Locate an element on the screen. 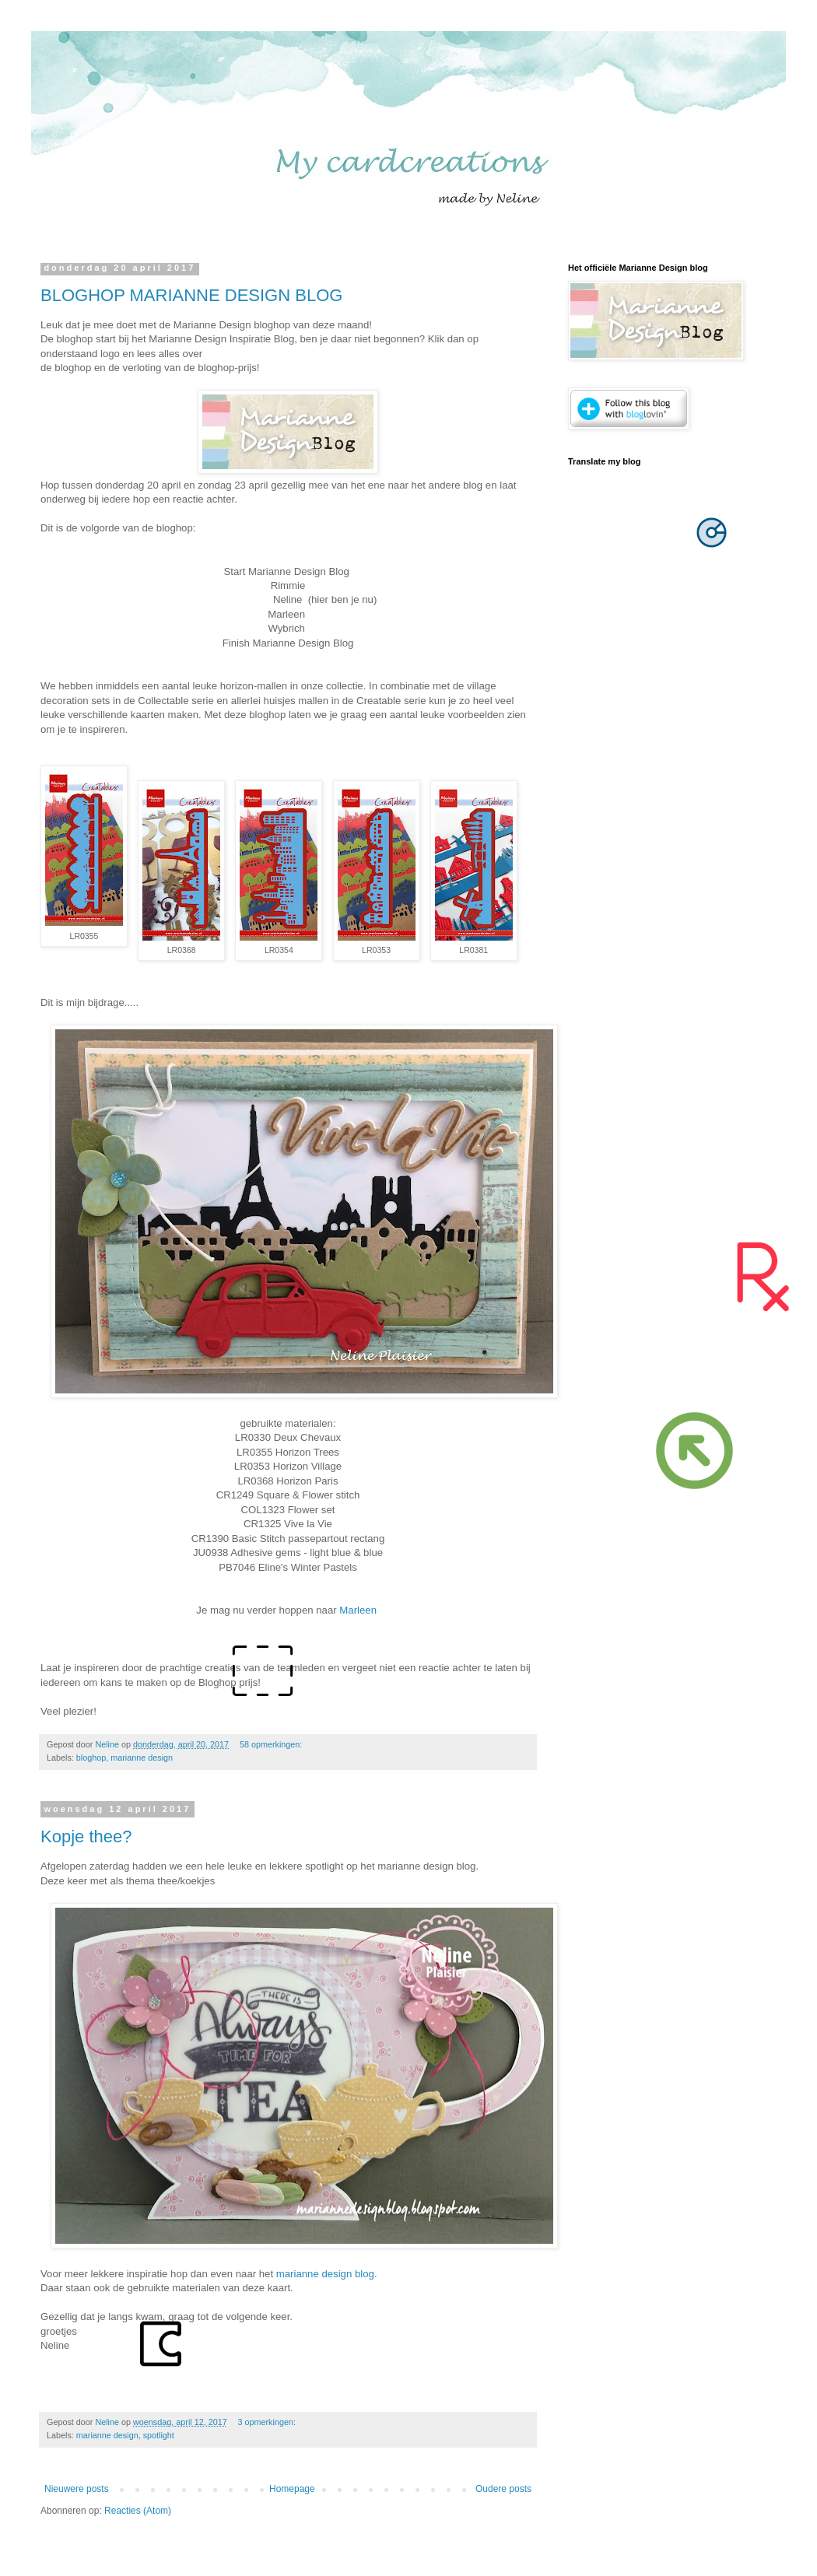  play or access music library is located at coordinates (711, 532).